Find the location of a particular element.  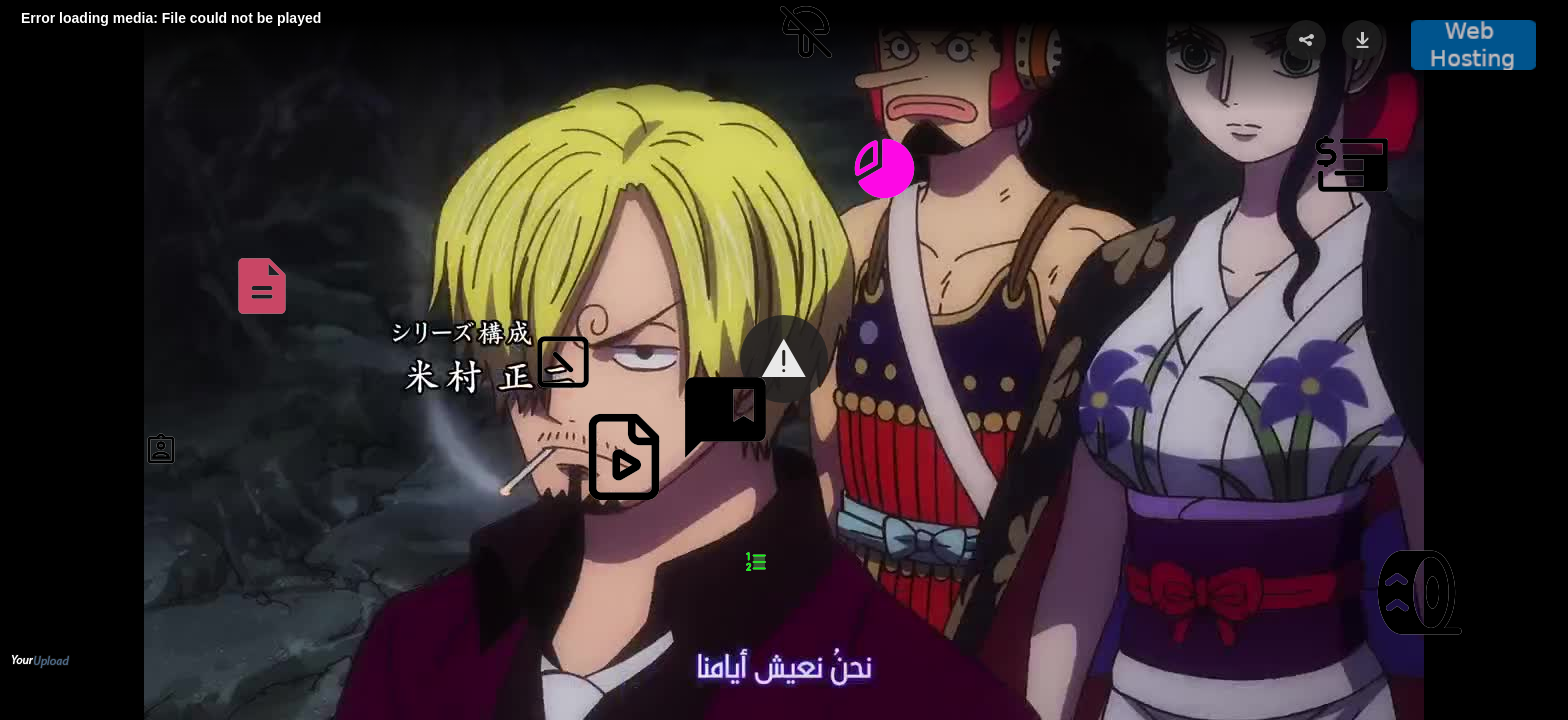

view assigned user profile is located at coordinates (161, 450).